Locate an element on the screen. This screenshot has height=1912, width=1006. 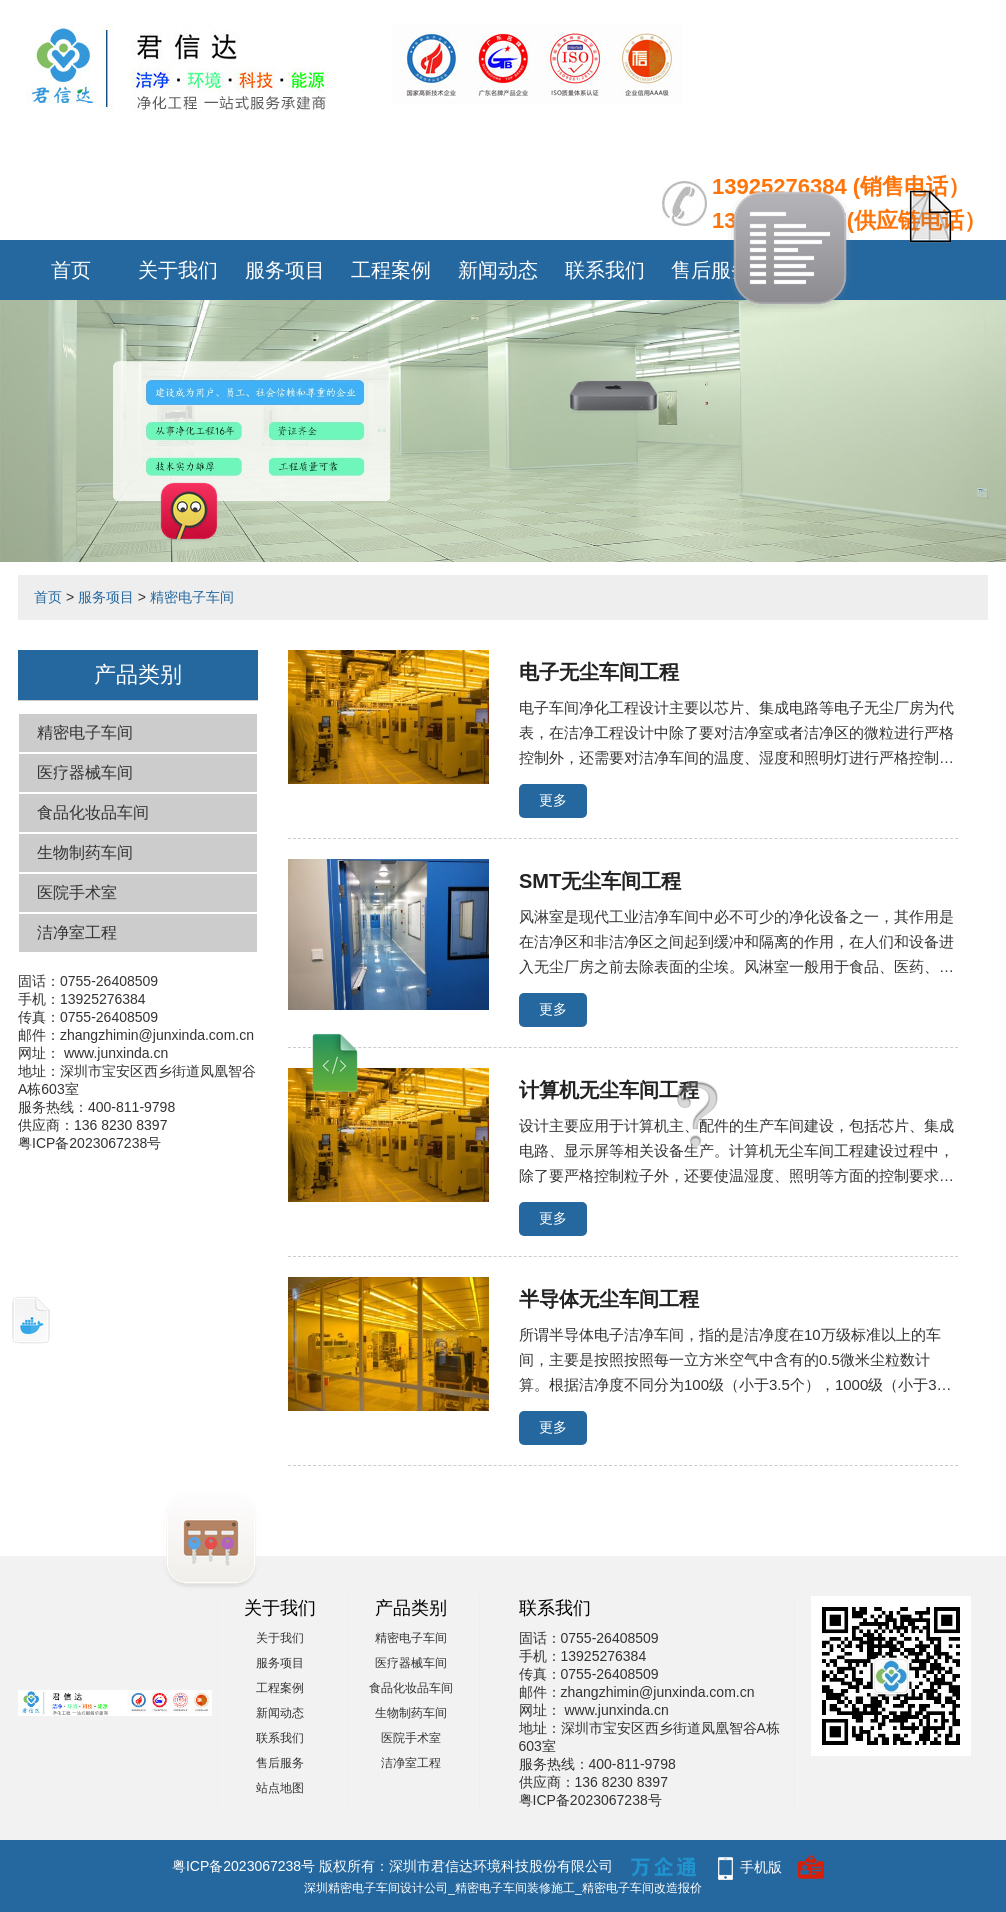
launch i2pd anonymous network router is located at coordinates (189, 511).